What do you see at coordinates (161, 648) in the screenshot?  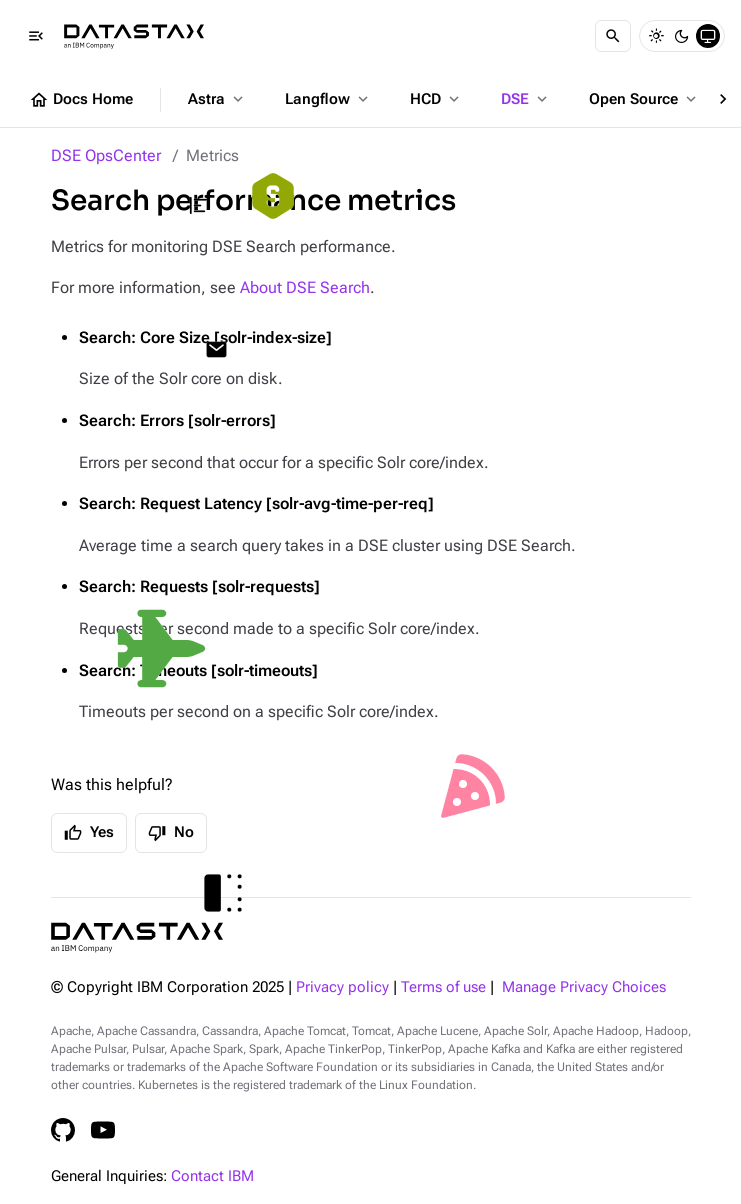 I see `access flight or aviation features` at bounding box center [161, 648].